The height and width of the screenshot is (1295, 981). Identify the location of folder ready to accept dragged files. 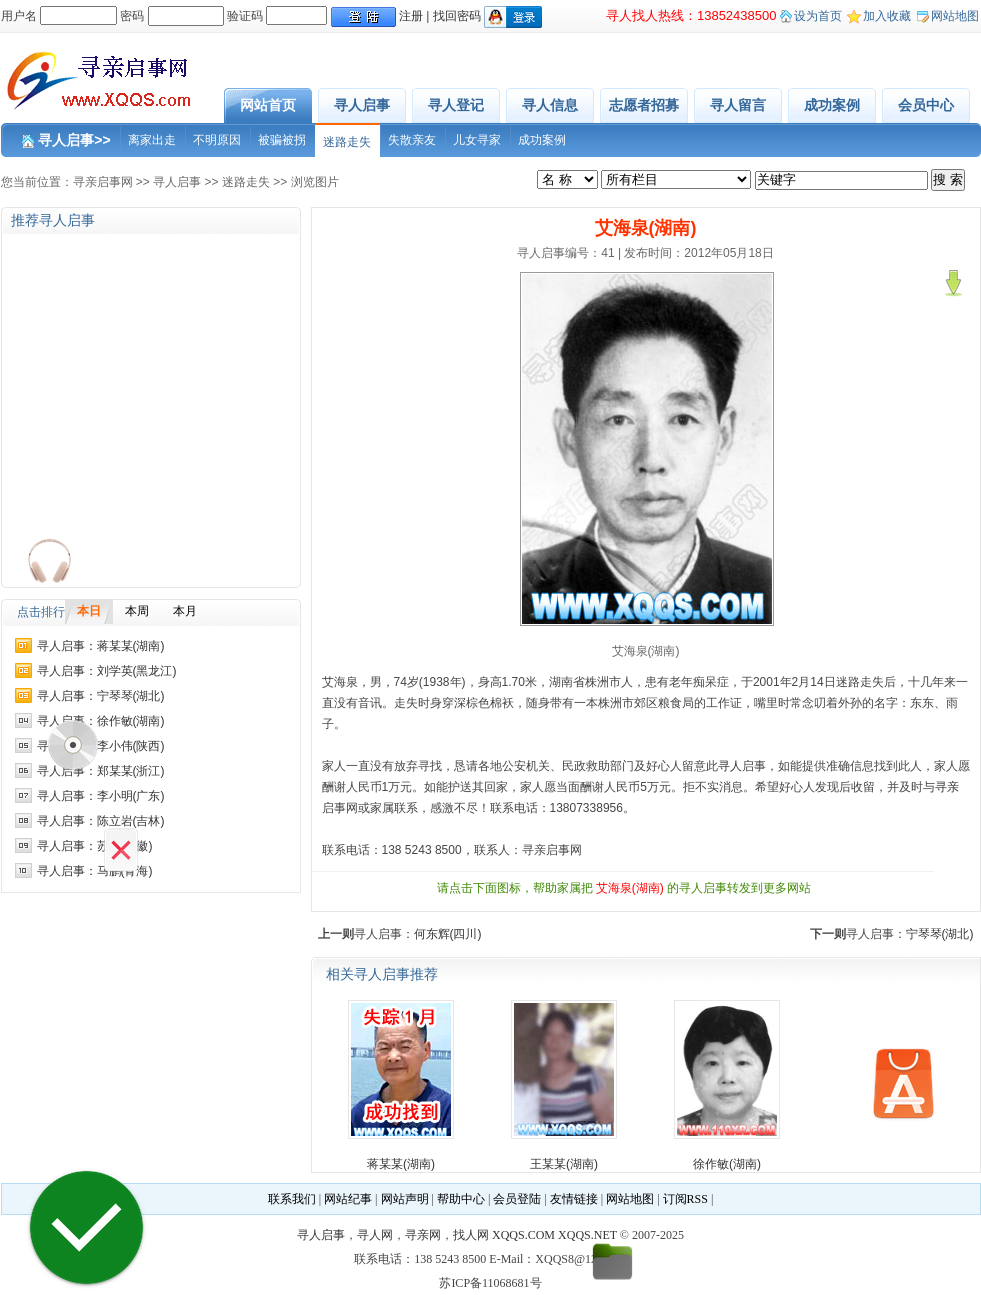
(612, 1261).